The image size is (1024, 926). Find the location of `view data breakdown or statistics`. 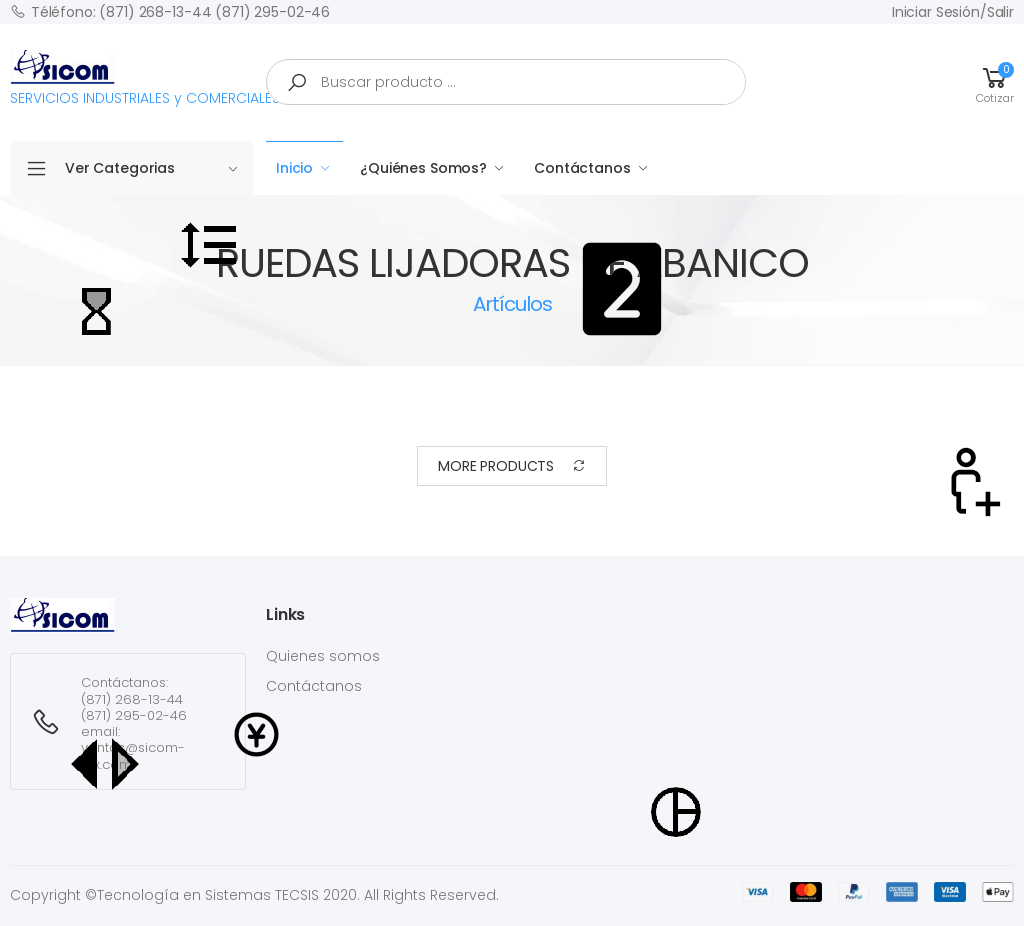

view data breakdown or statistics is located at coordinates (676, 812).